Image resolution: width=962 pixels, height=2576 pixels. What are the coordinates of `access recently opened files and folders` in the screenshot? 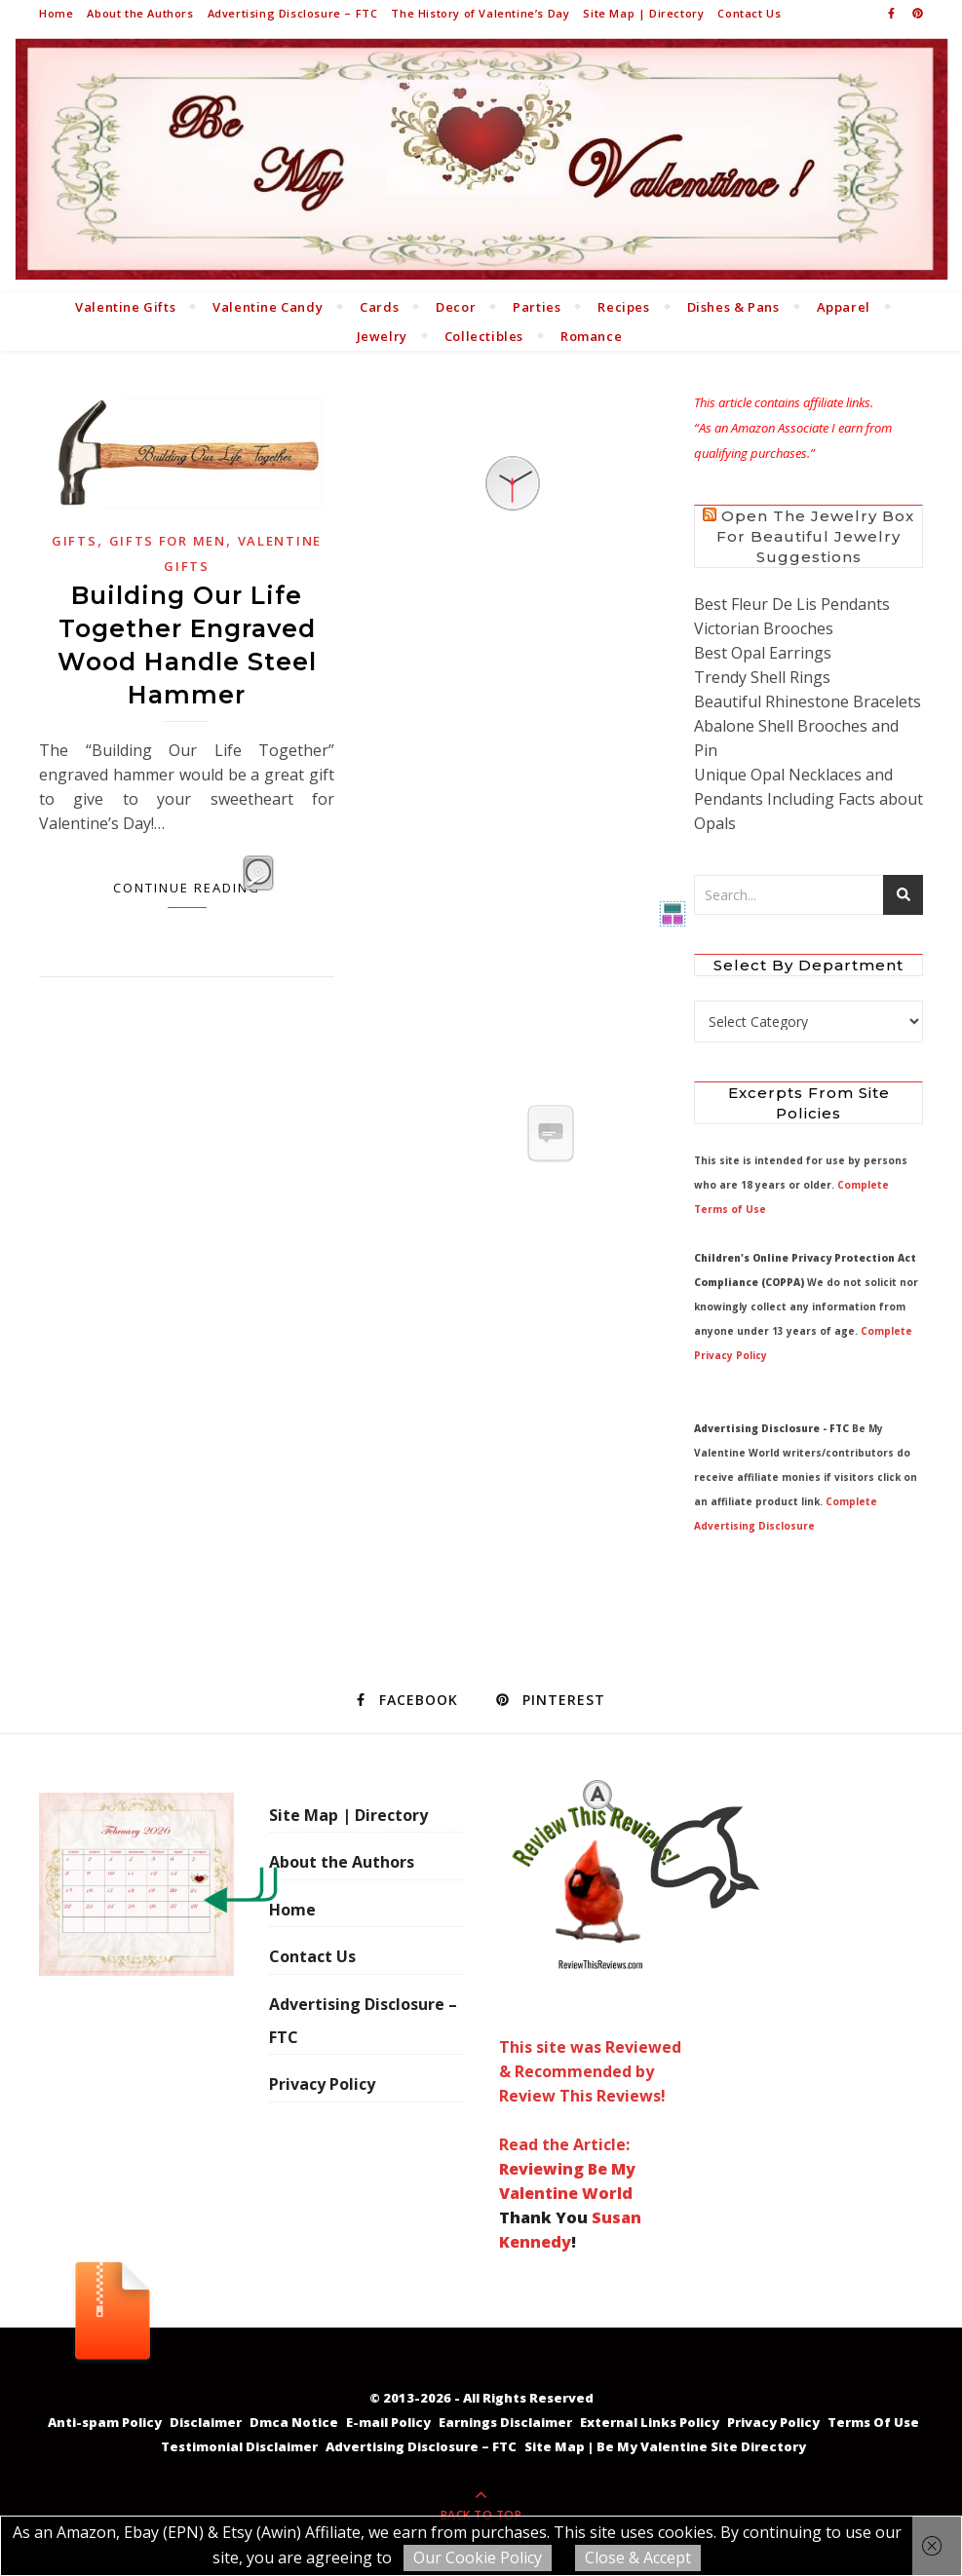 It's located at (513, 483).